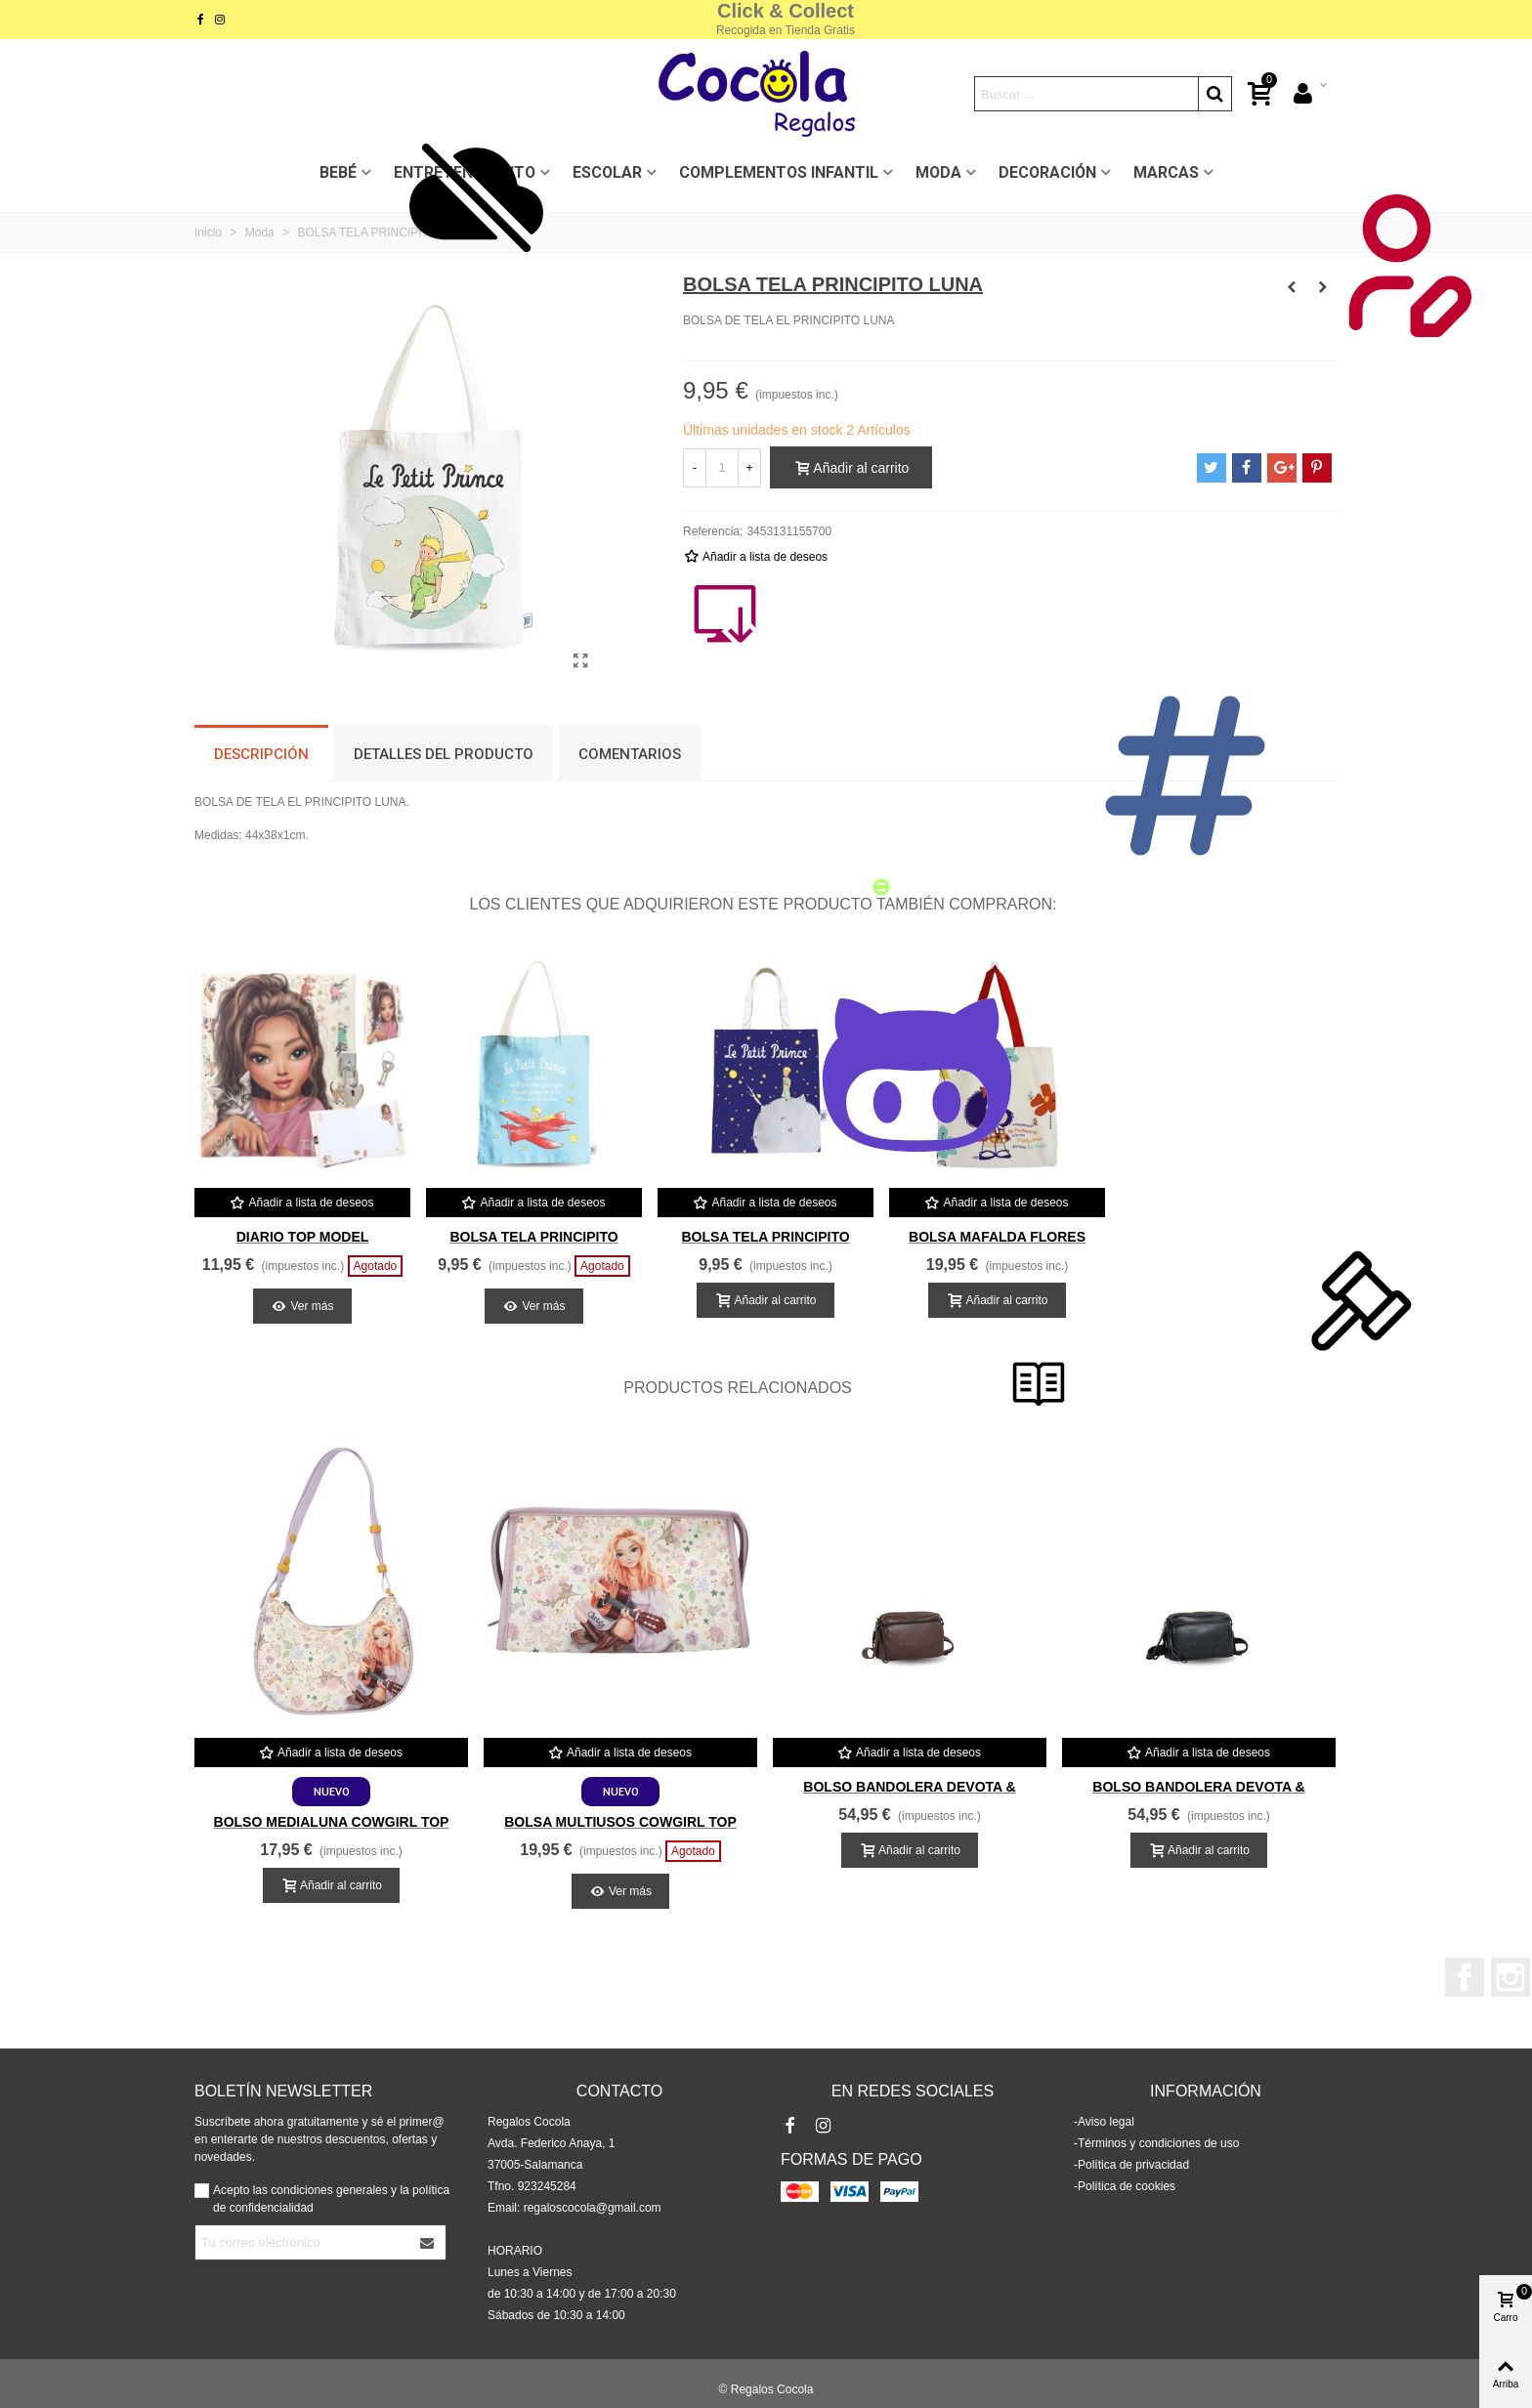 Image resolution: width=1532 pixels, height=2408 pixels. What do you see at coordinates (725, 612) in the screenshot?
I see `download file to desktop` at bounding box center [725, 612].